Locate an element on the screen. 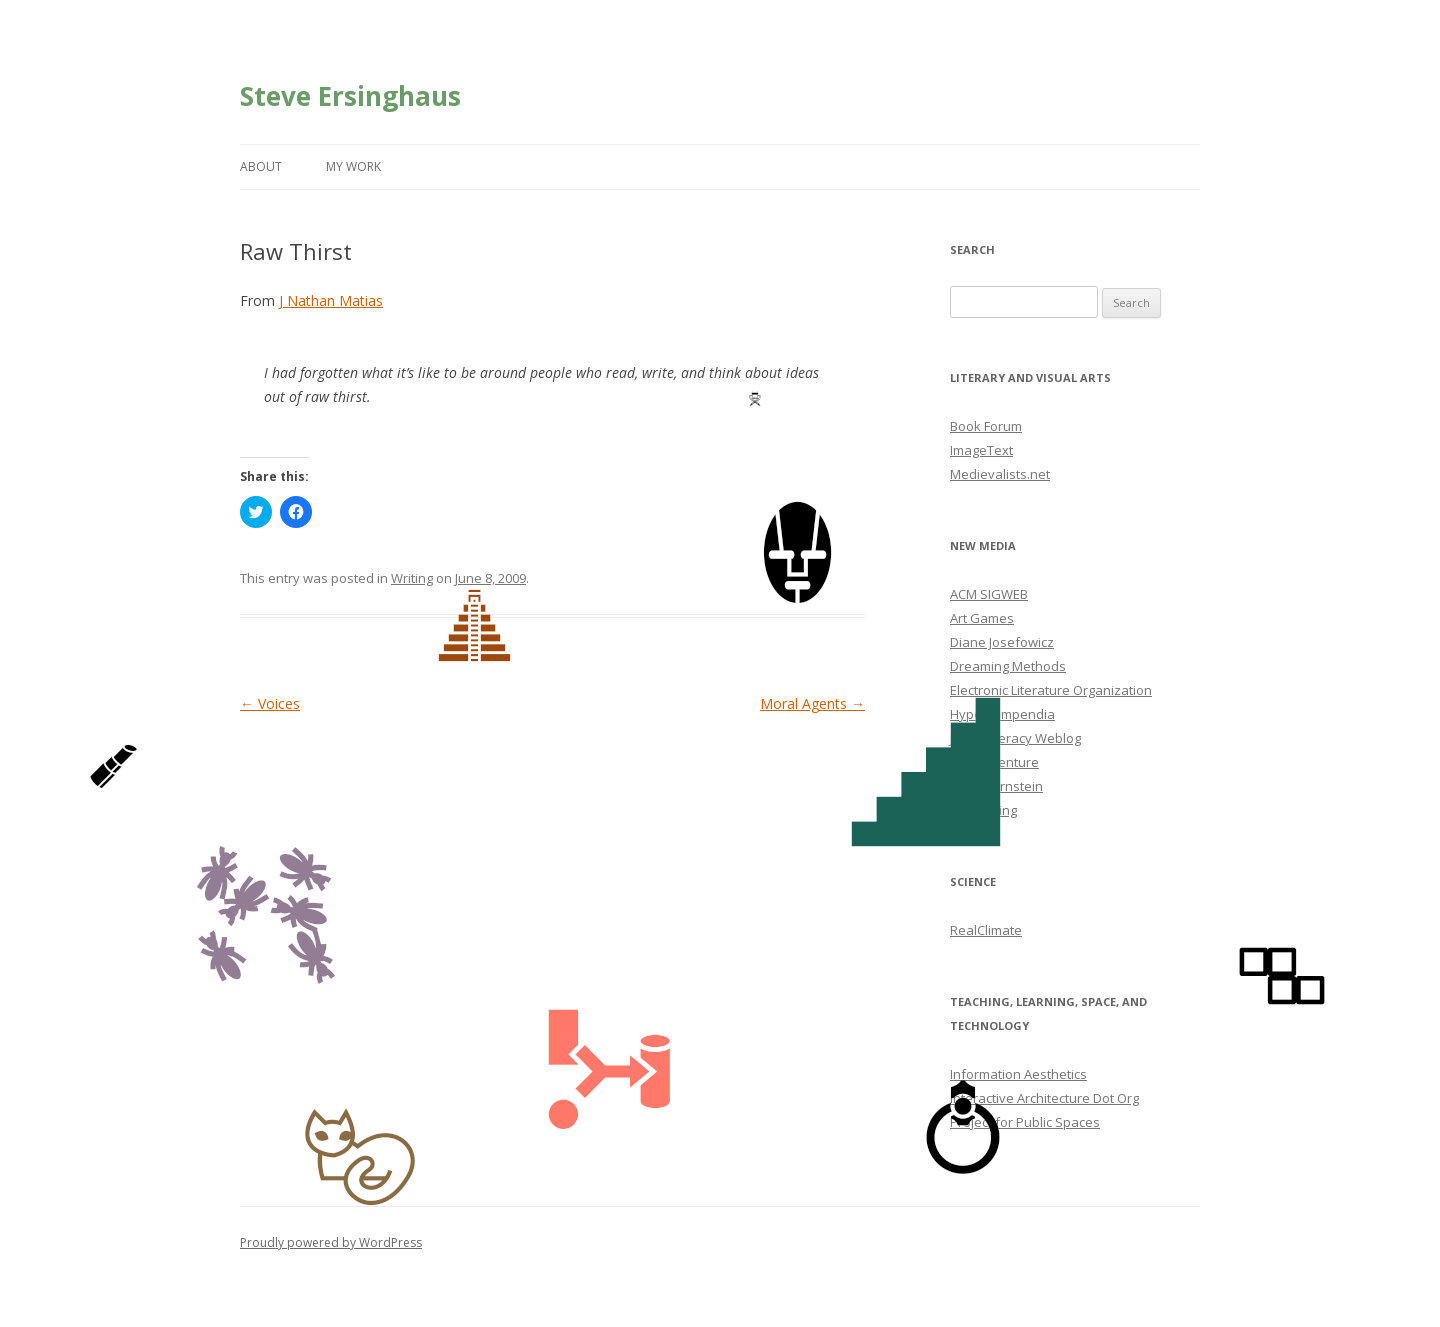  access makeup or beauty tools is located at coordinates (113, 766).